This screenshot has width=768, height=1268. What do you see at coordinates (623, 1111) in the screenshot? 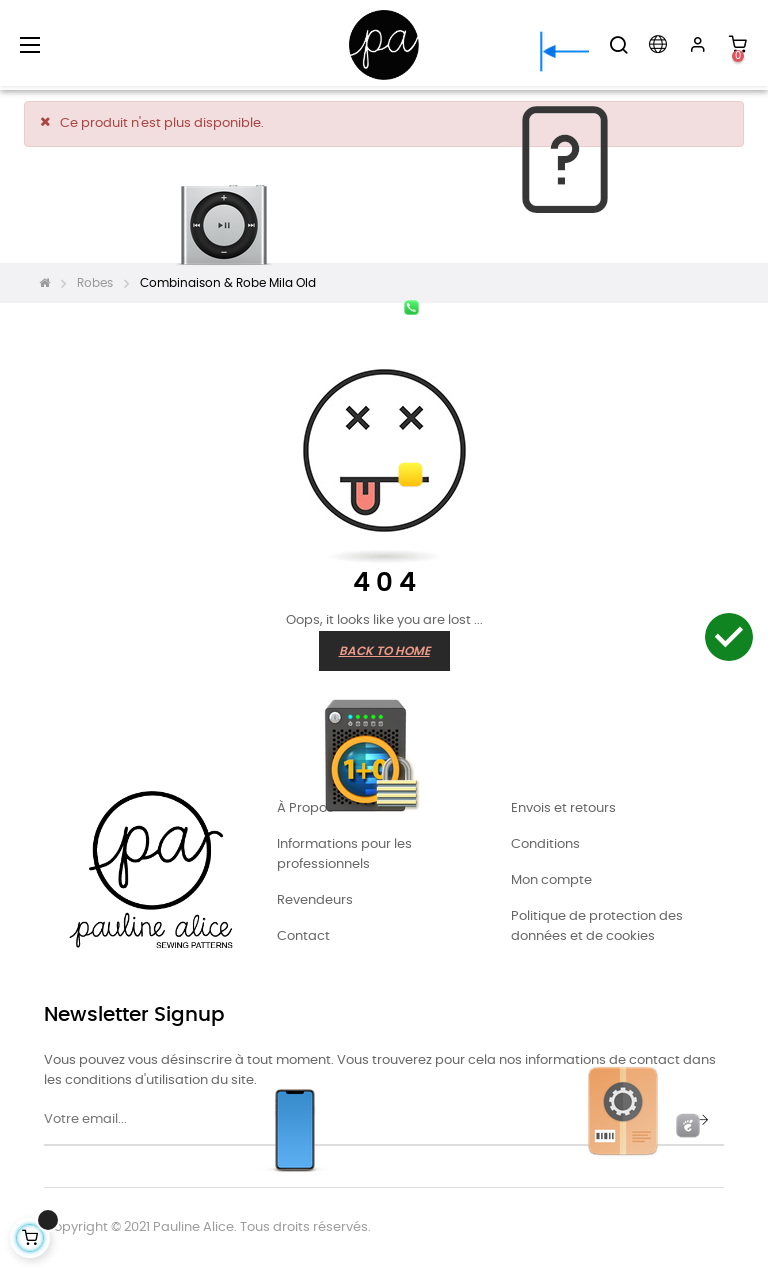
I see `indicates package manager is processing` at bounding box center [623, 1111].